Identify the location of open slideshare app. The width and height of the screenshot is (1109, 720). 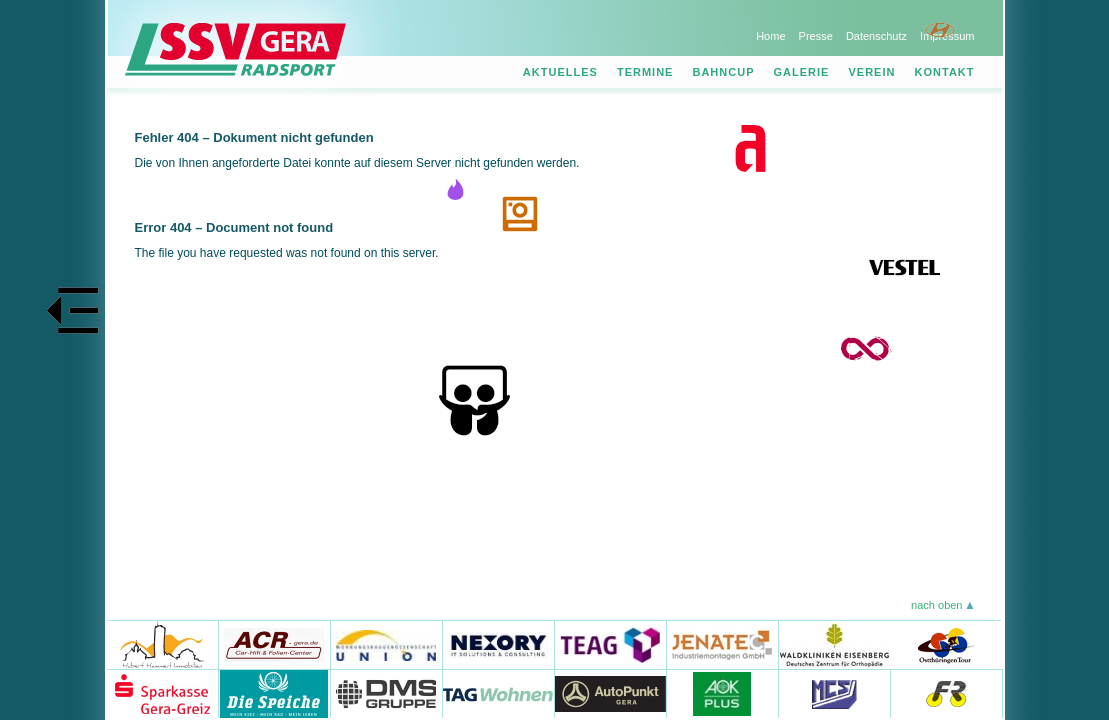
(474, 400).